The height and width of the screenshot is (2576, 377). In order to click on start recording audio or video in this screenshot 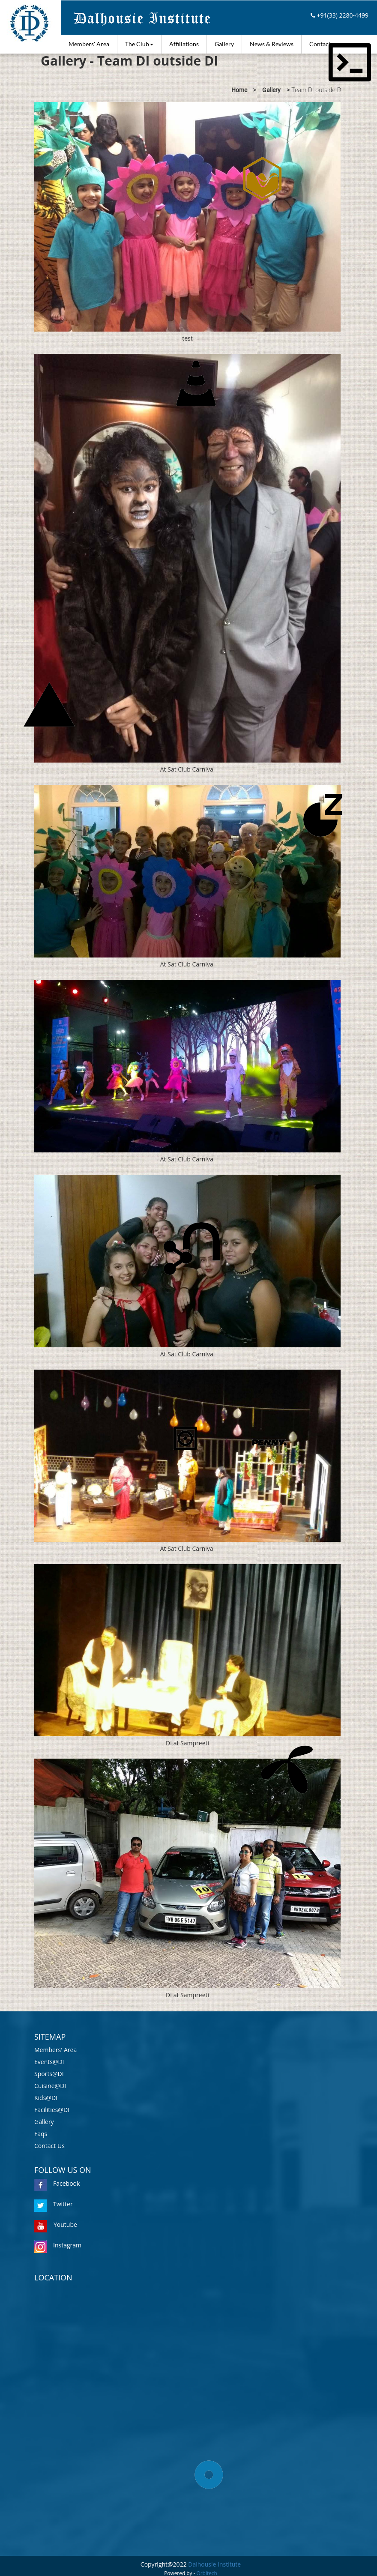, I will do `click(209, 2474)`.